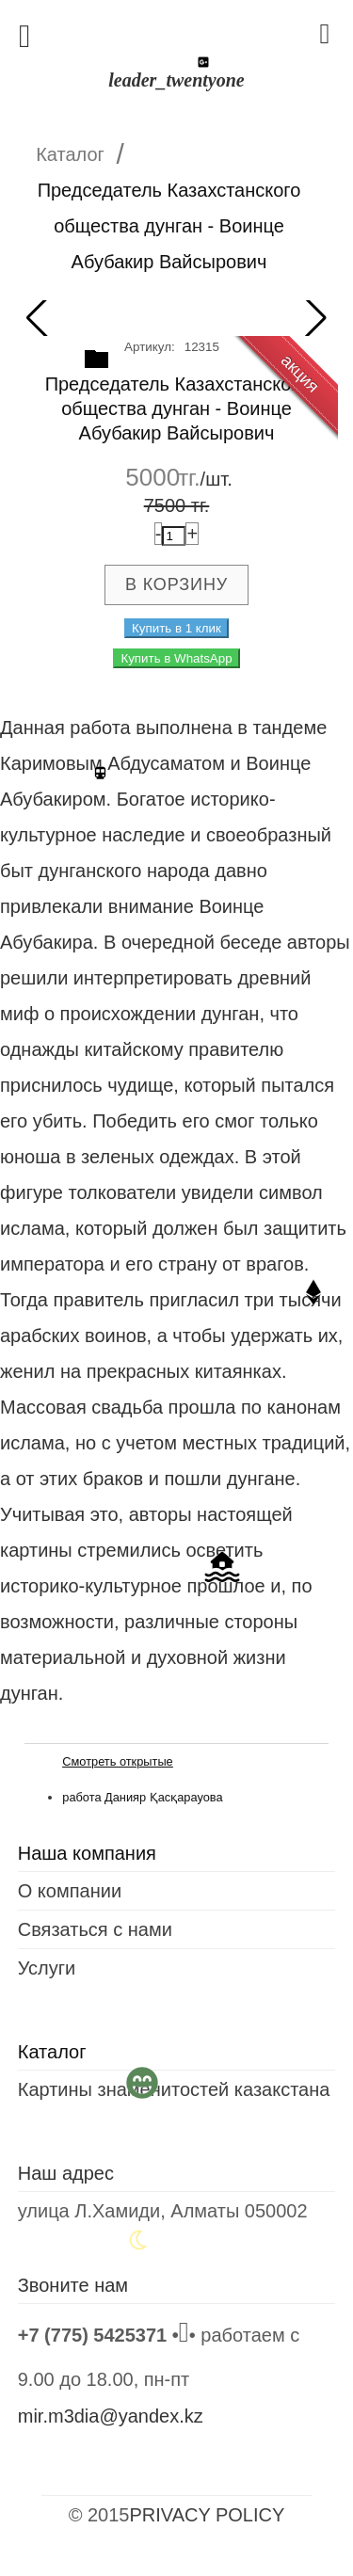 The width and height of the screenshot is (353, 2576). What do you see at coordinates (142, 2083) in the screenshot?
I see `add a reaction to a message` at bounding box center [142, 2083].